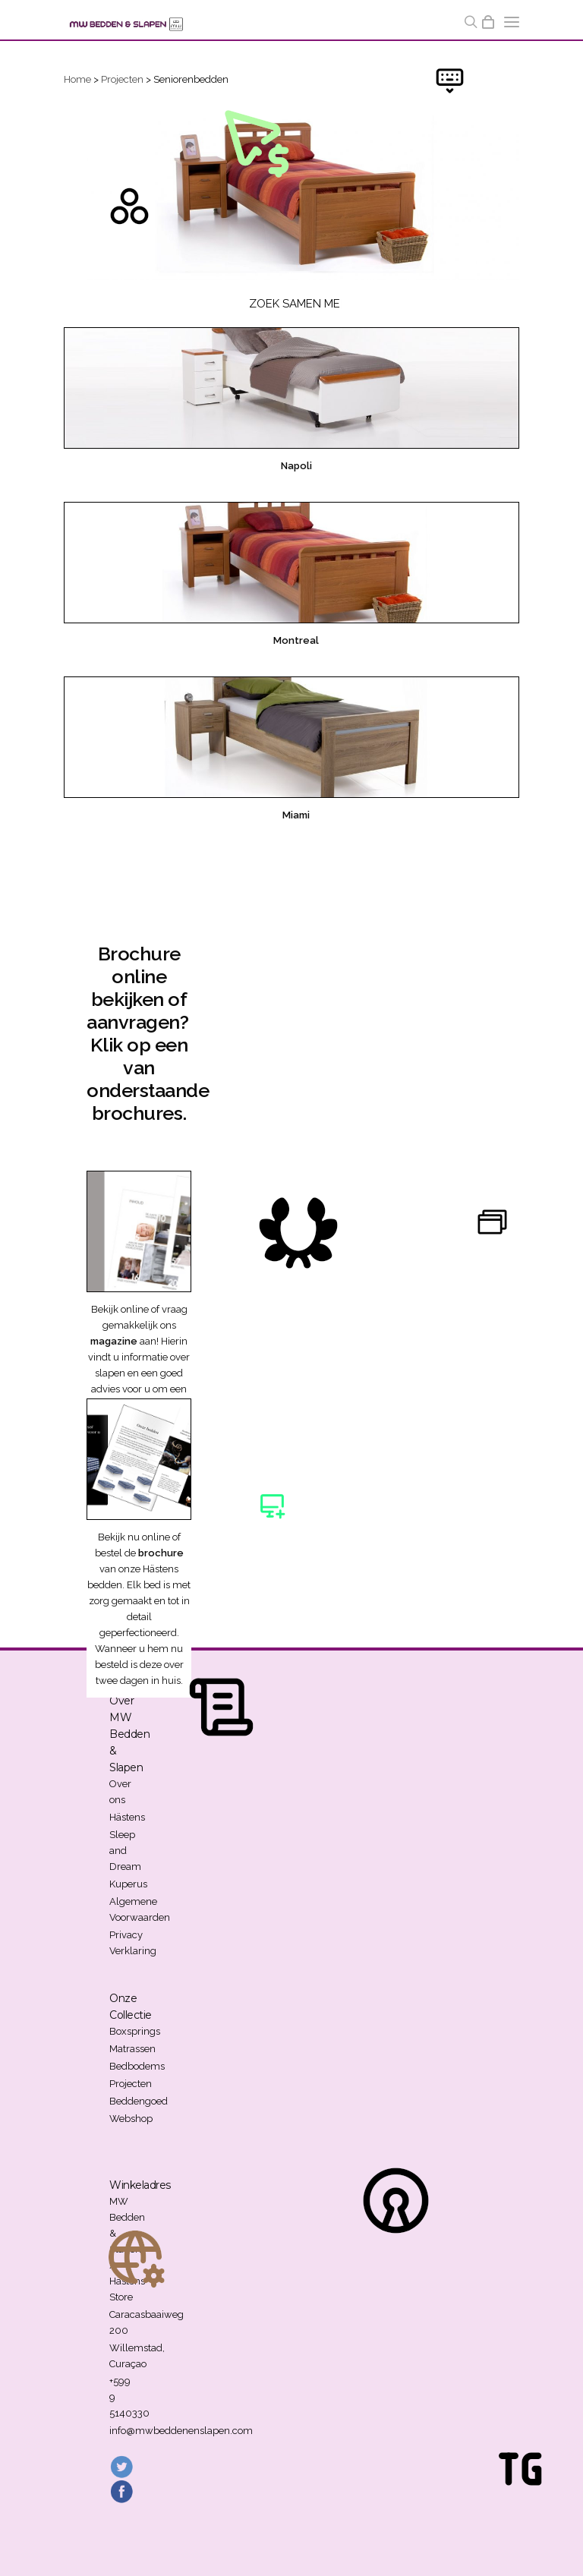 This screenshot has width=583, height=2576. Describe the element at coordinates (255, 140) in the screenshot. I see `pay-per-click advertising or cost tracking` at that location.